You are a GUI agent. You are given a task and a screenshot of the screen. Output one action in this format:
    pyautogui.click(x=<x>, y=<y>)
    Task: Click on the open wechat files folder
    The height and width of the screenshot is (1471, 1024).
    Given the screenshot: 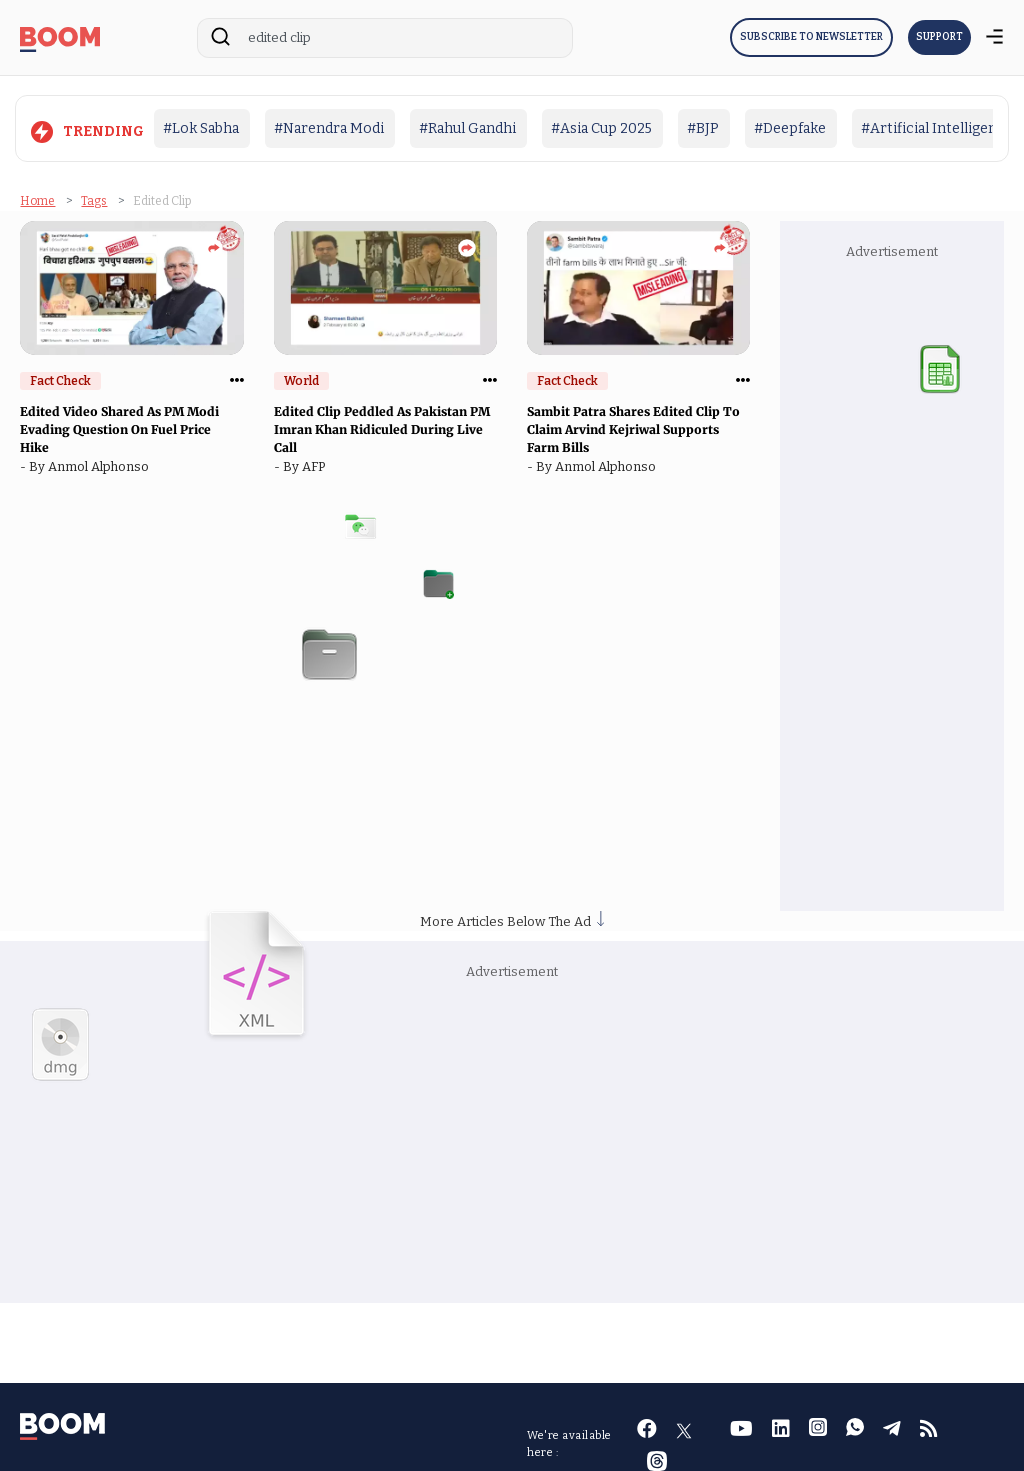 What is the action you would take?
    pyautogui.click(x=360, y=527)
    